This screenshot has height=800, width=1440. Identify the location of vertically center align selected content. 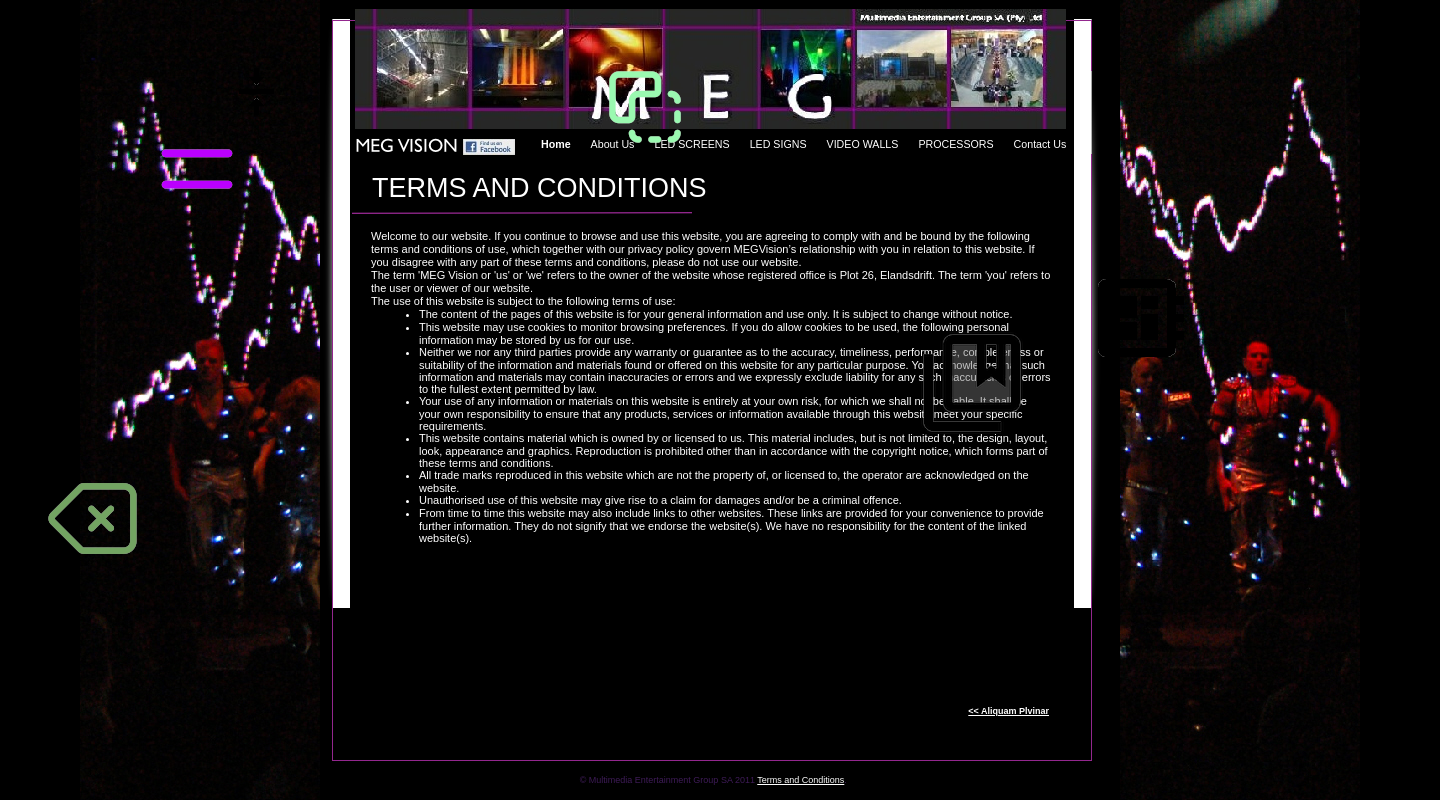
(256, 91).